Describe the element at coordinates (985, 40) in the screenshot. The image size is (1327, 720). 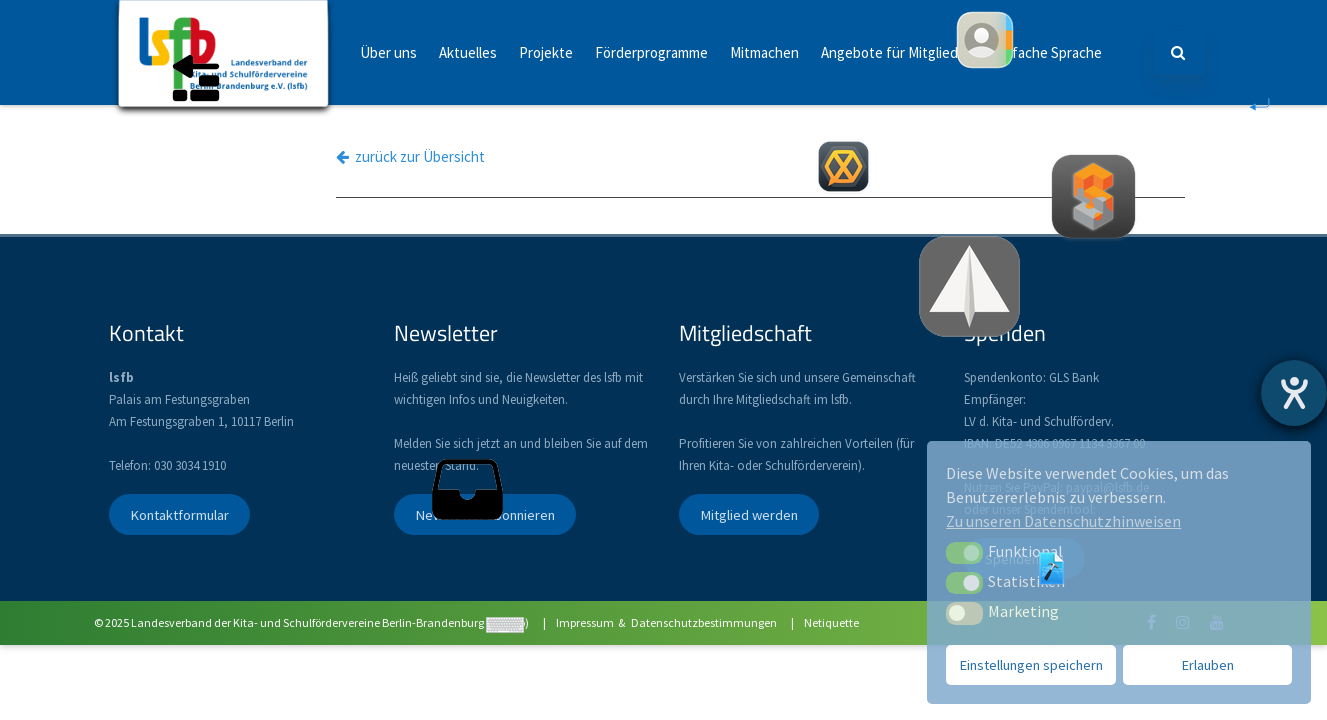
I see `open contacts app` at that location.